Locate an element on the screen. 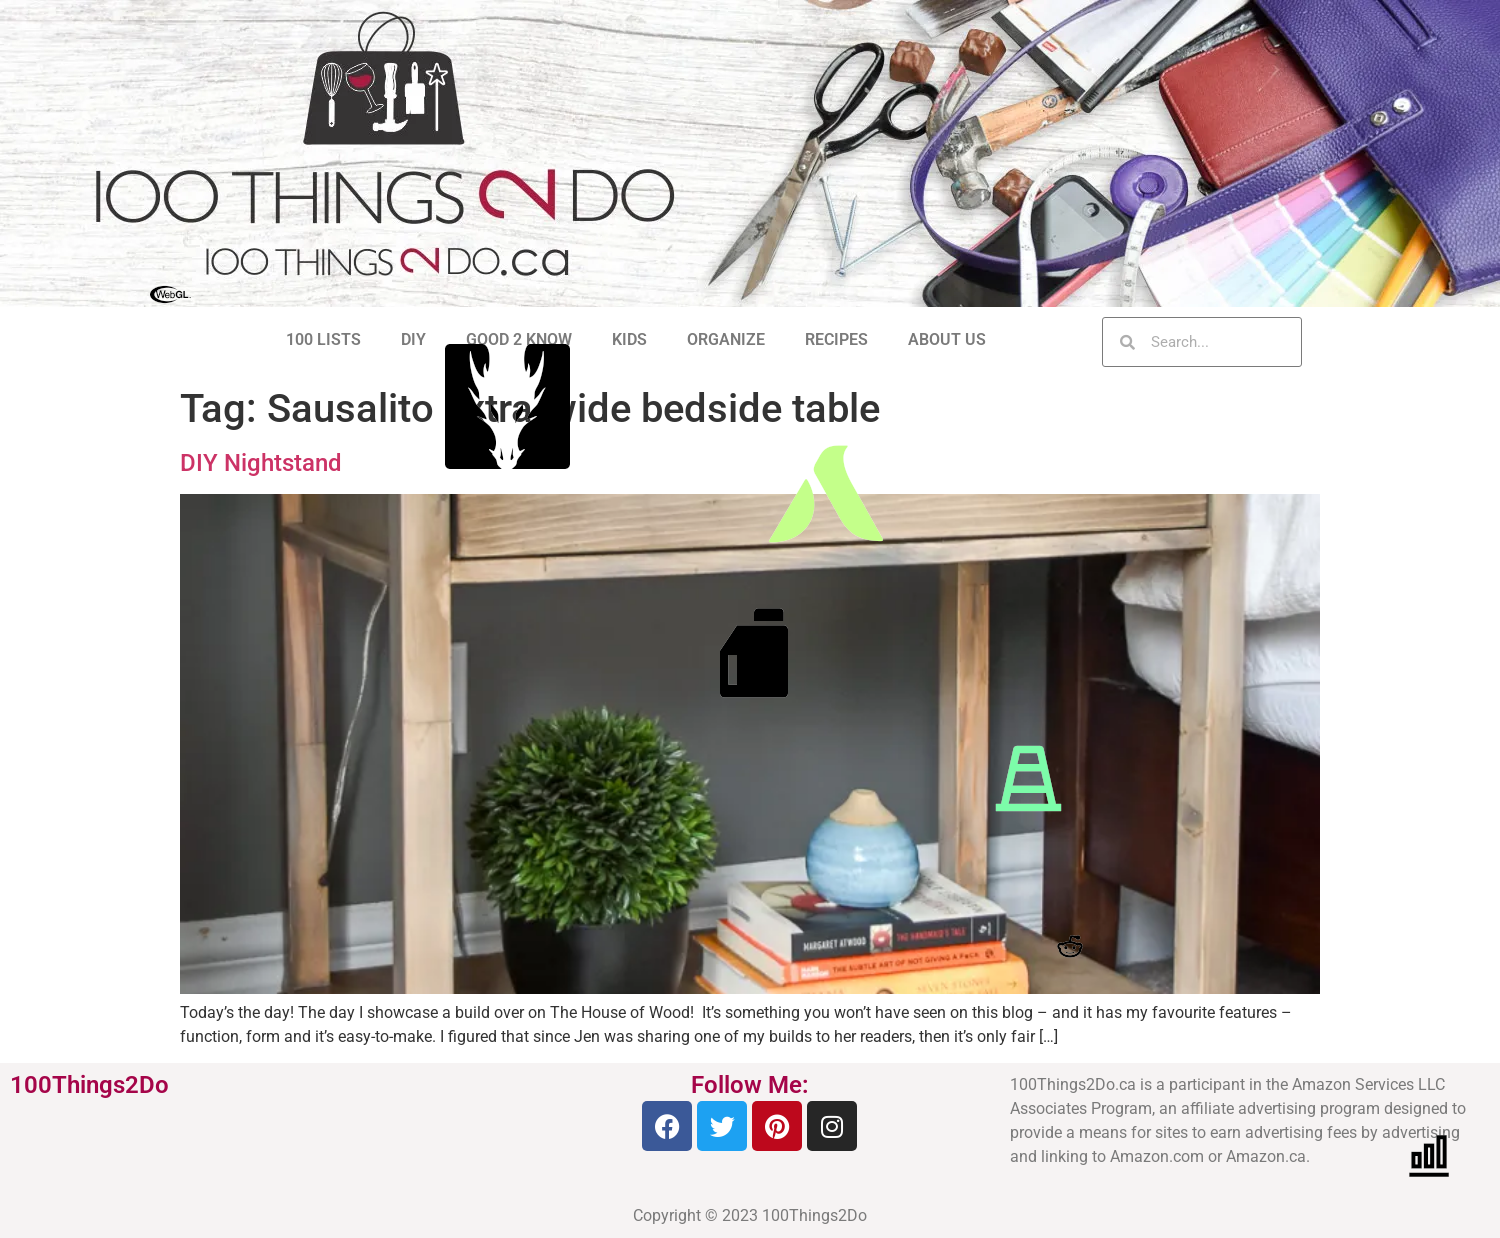  find nearby gas stations is located at coordinates (754, 655).